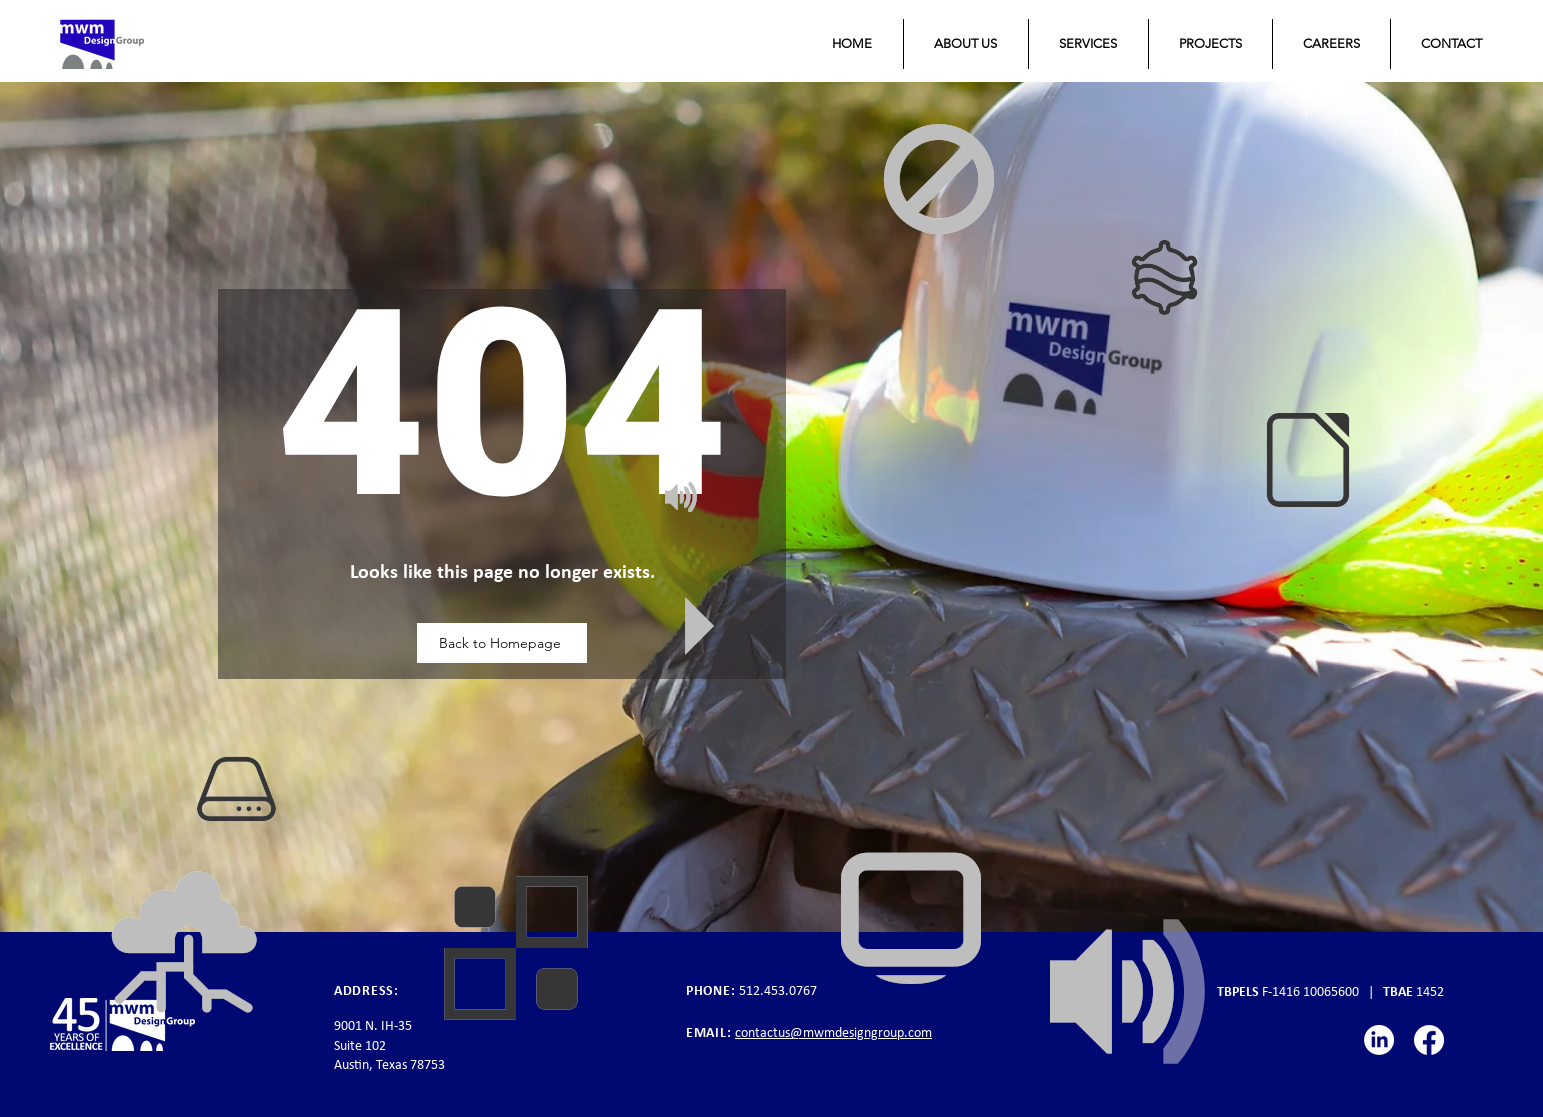 The image size is (1543, 1117). Describe the element at coordinates (1164, 277) in the screenshot. I see `launch minesweeper game` at that location.